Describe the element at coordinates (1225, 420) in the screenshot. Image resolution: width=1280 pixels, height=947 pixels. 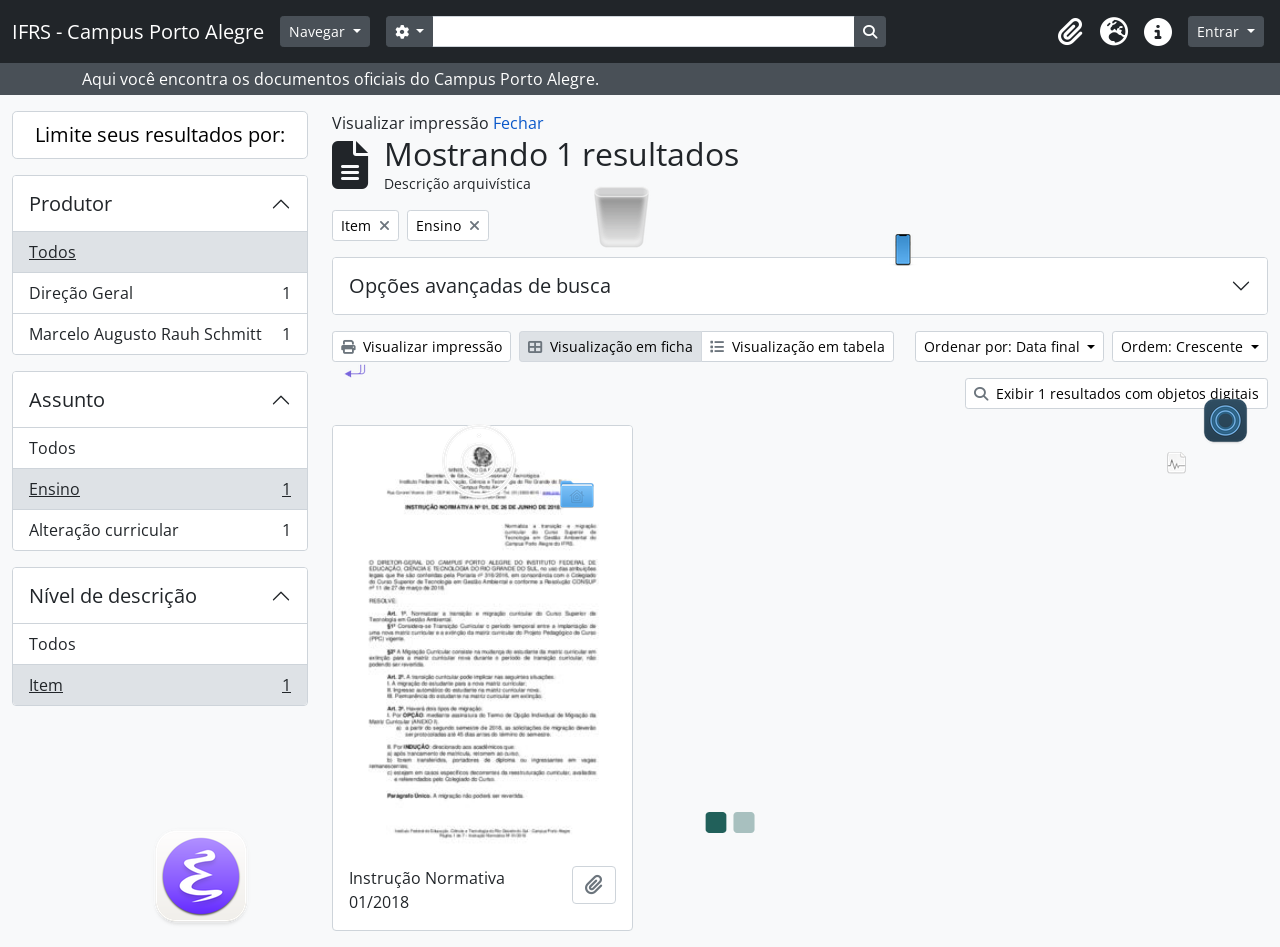
I see `launch armagetron game` at that location.